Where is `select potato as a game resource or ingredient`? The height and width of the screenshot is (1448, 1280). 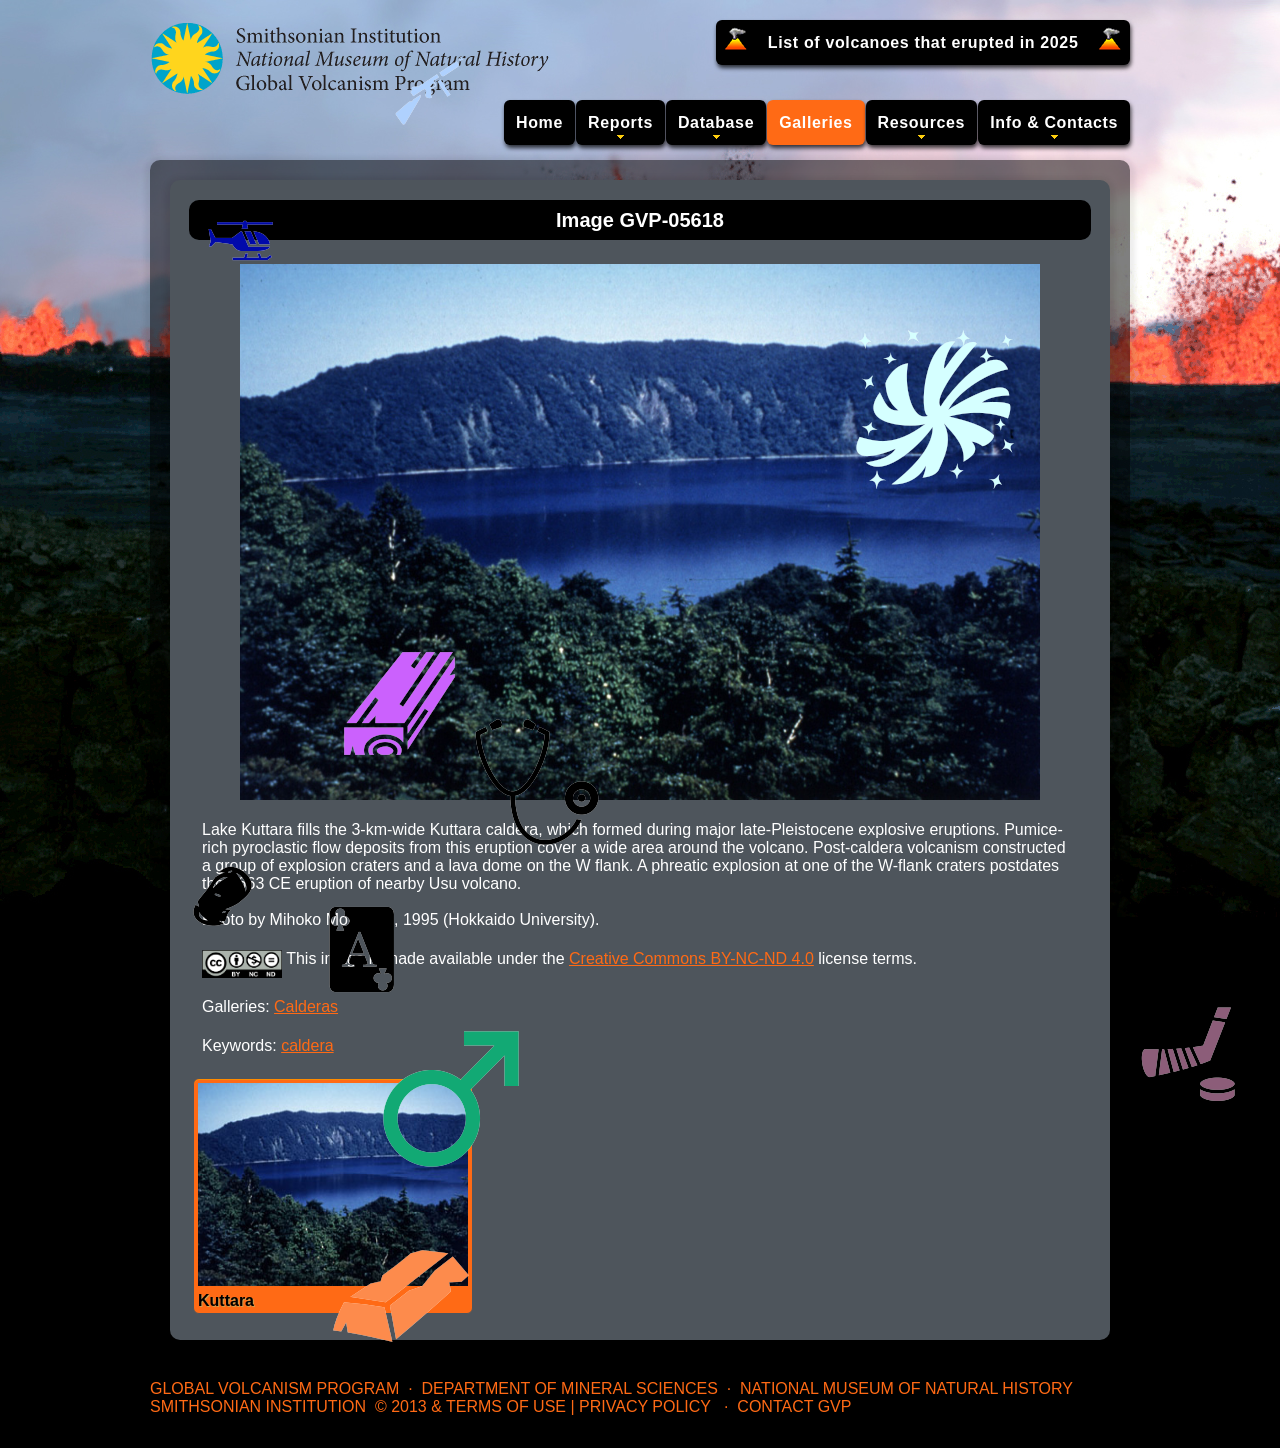
select potato as a game resource or ingredient is located at coordinates (222, 896).